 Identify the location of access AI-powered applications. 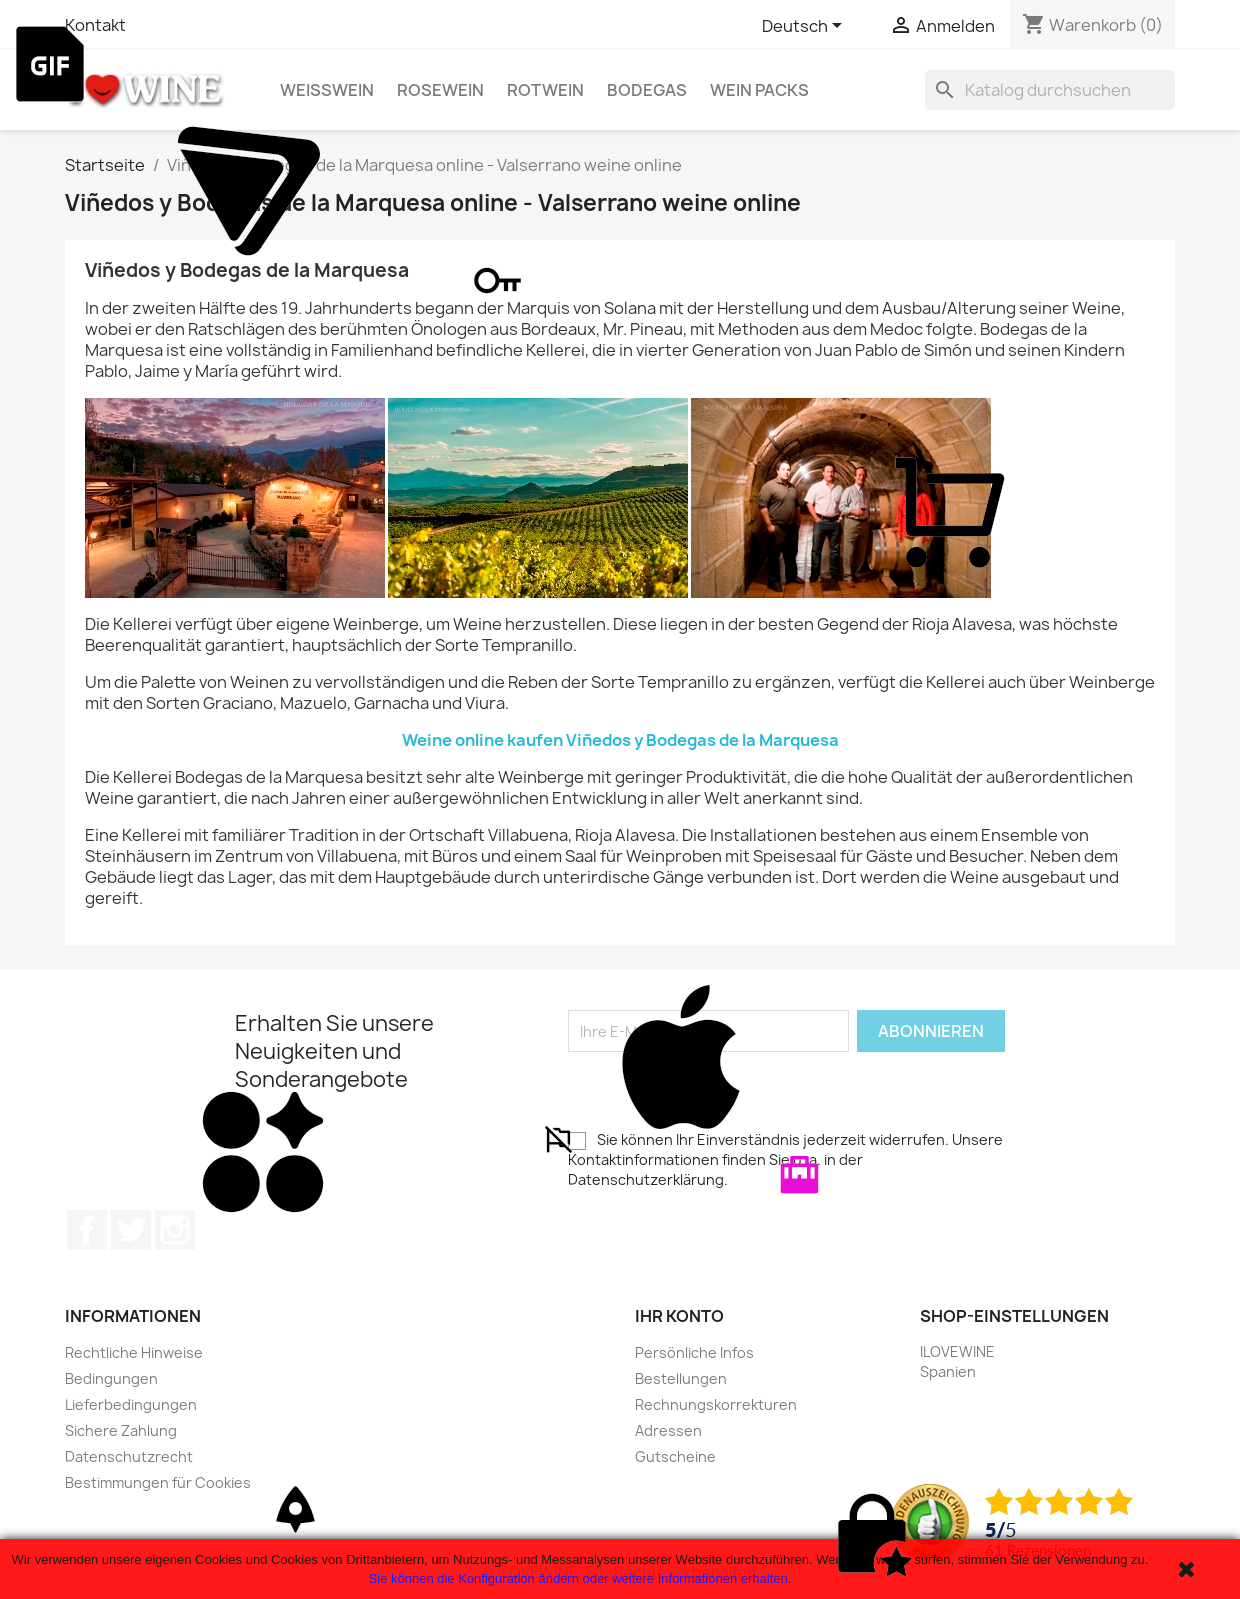
(263, 1152).